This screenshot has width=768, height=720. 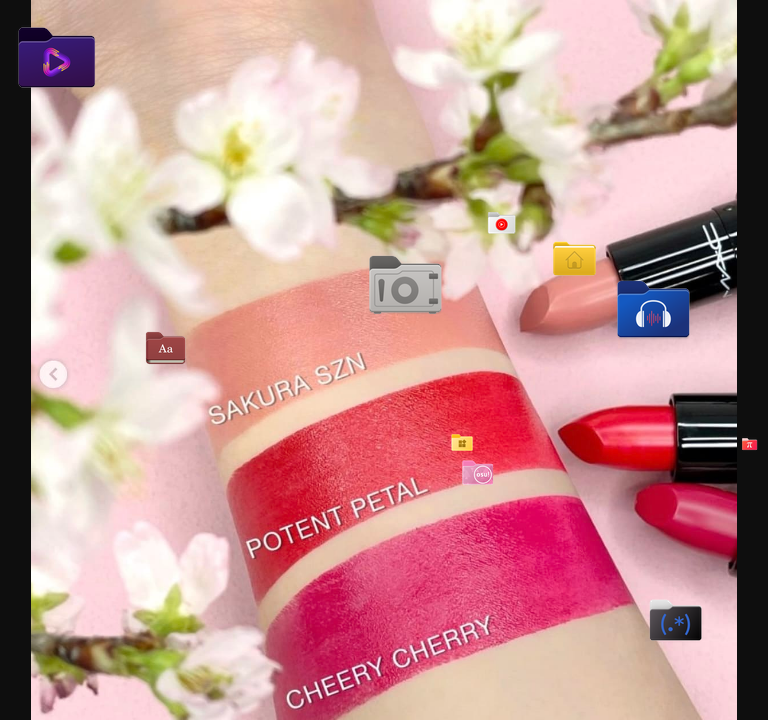 I want to click on open your osu! game files folder, so click(x=477, y=473).